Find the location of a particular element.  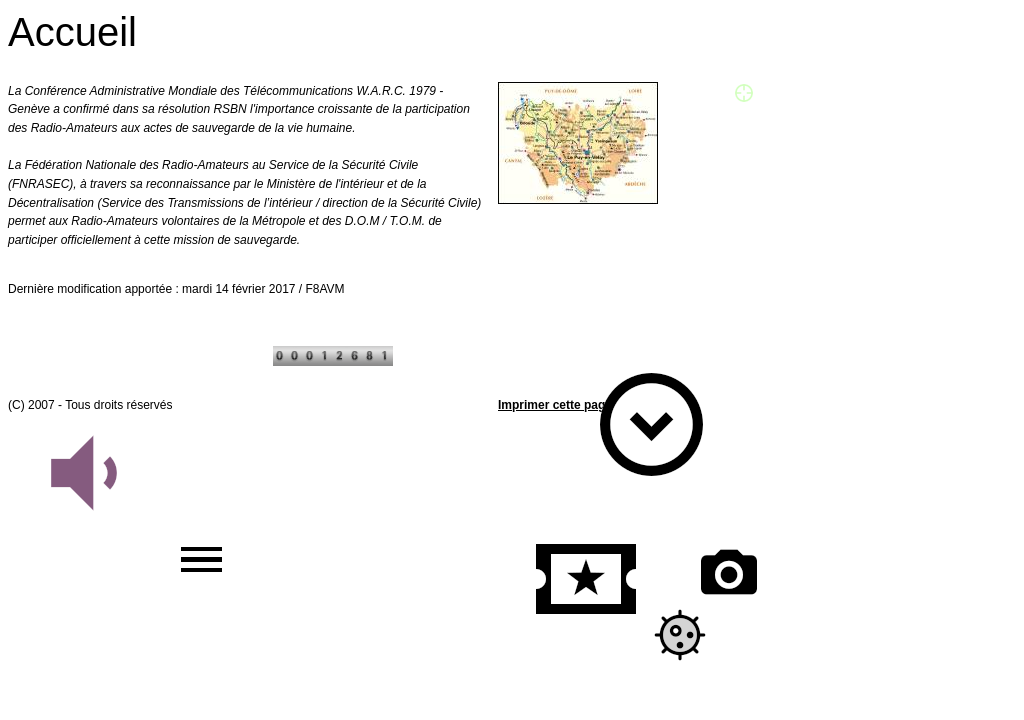

indicates a virus or malware threat detected is located at coordinates (680, 635).